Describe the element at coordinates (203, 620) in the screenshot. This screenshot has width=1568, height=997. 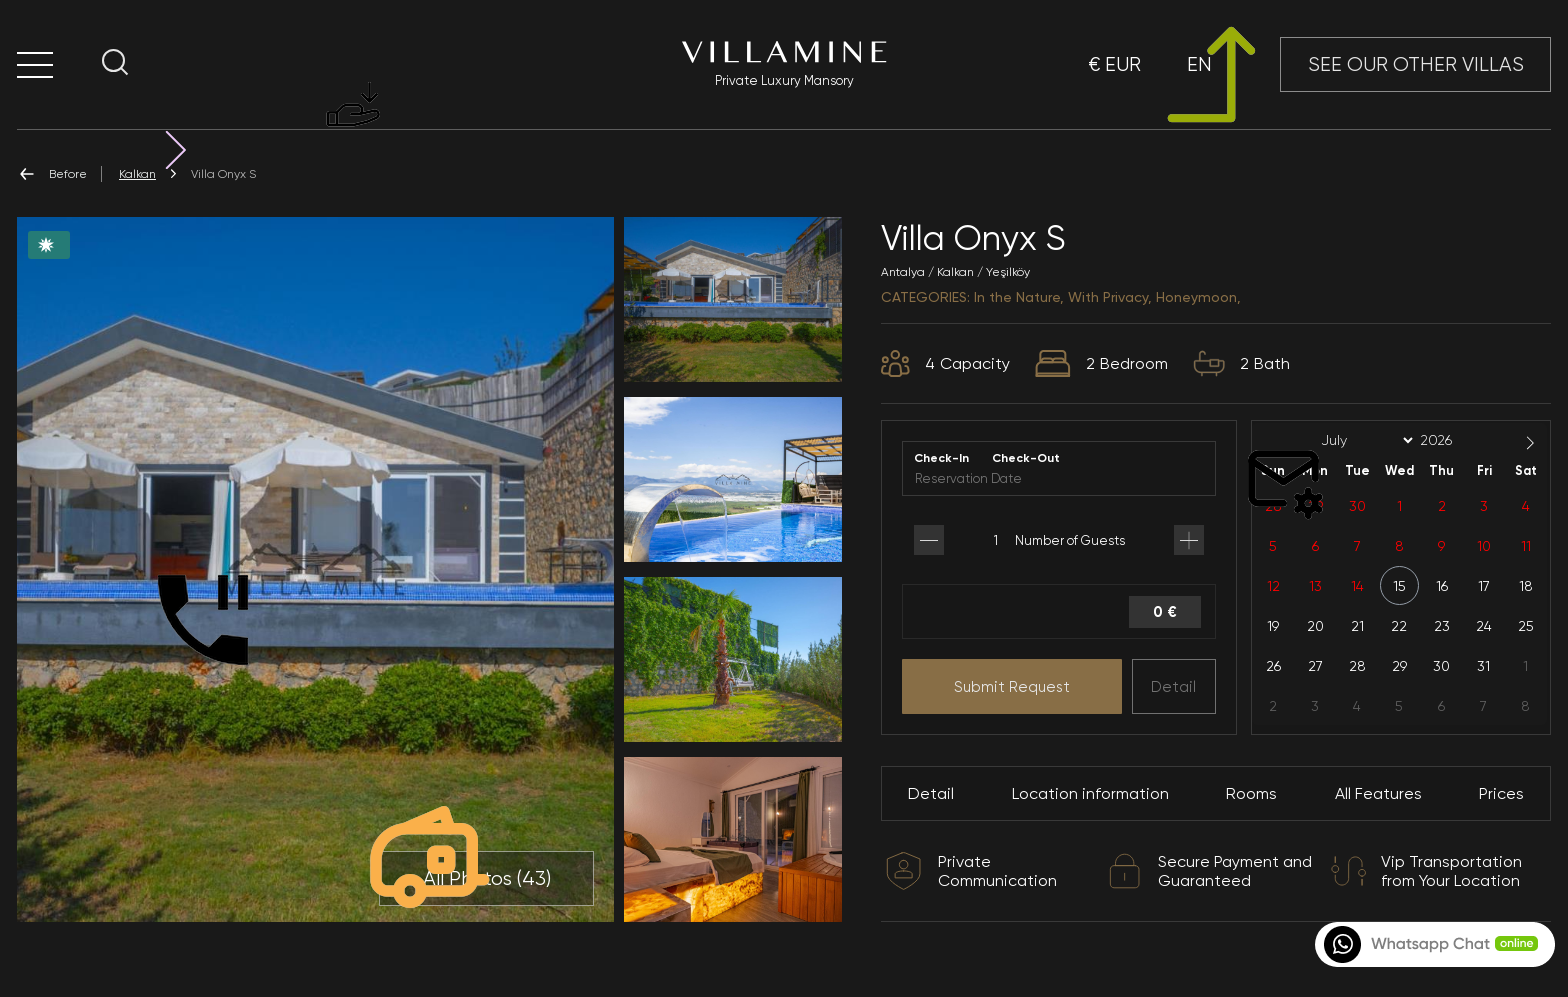
I see `call on hold` at that location.